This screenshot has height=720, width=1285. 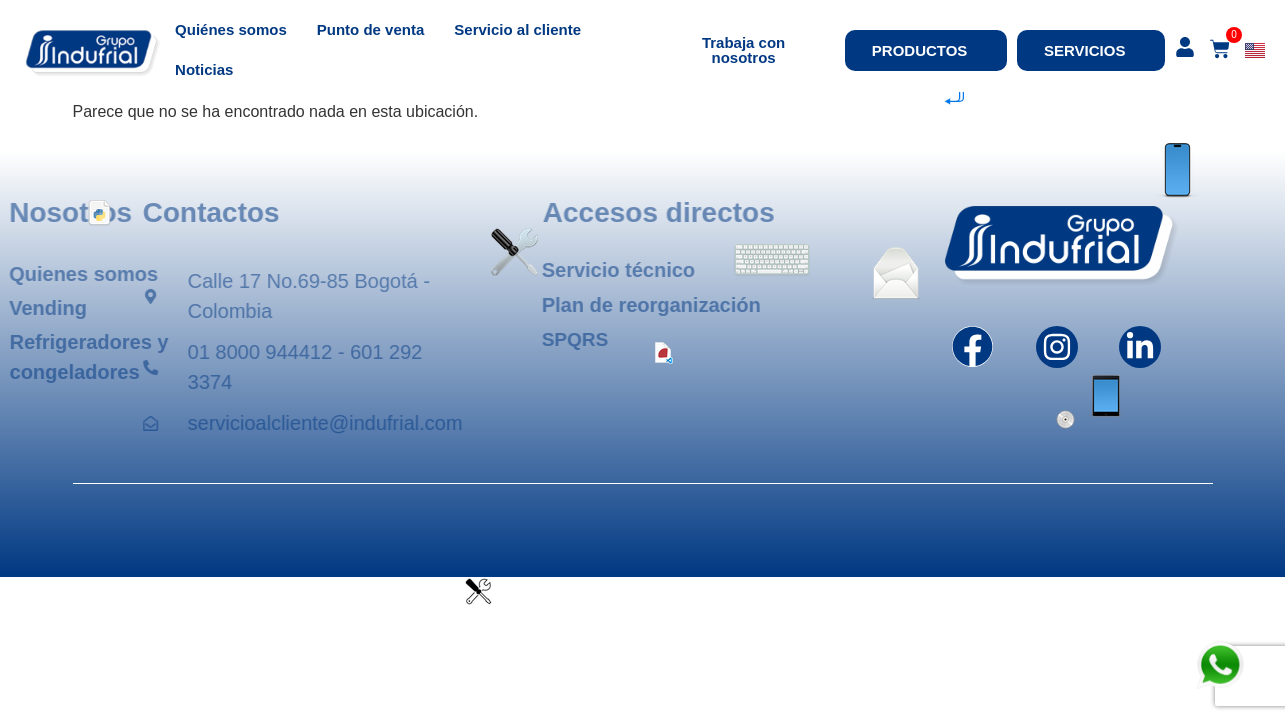 What do you see at coordinates (663, 353) in the screenshot?
I see `open a ruby file in visual studio code` at bounding box center [663, 353].